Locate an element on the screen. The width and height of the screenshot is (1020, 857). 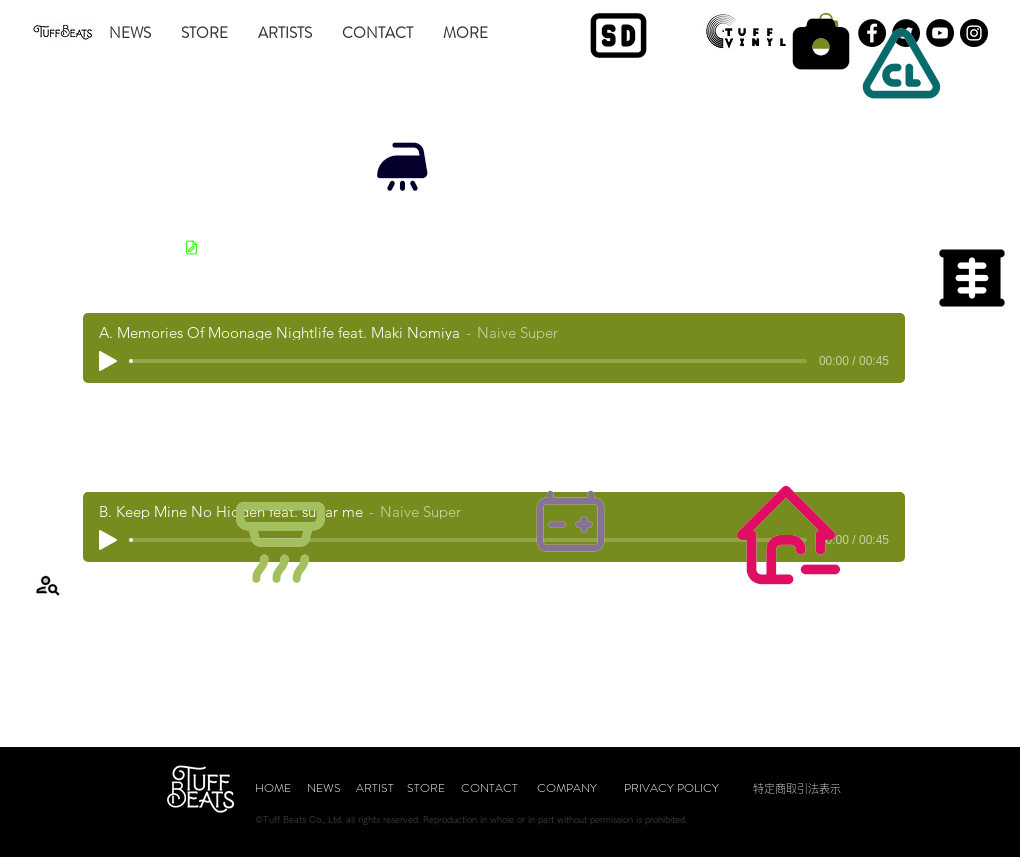
edit this document is located at coordinates (191, 247).